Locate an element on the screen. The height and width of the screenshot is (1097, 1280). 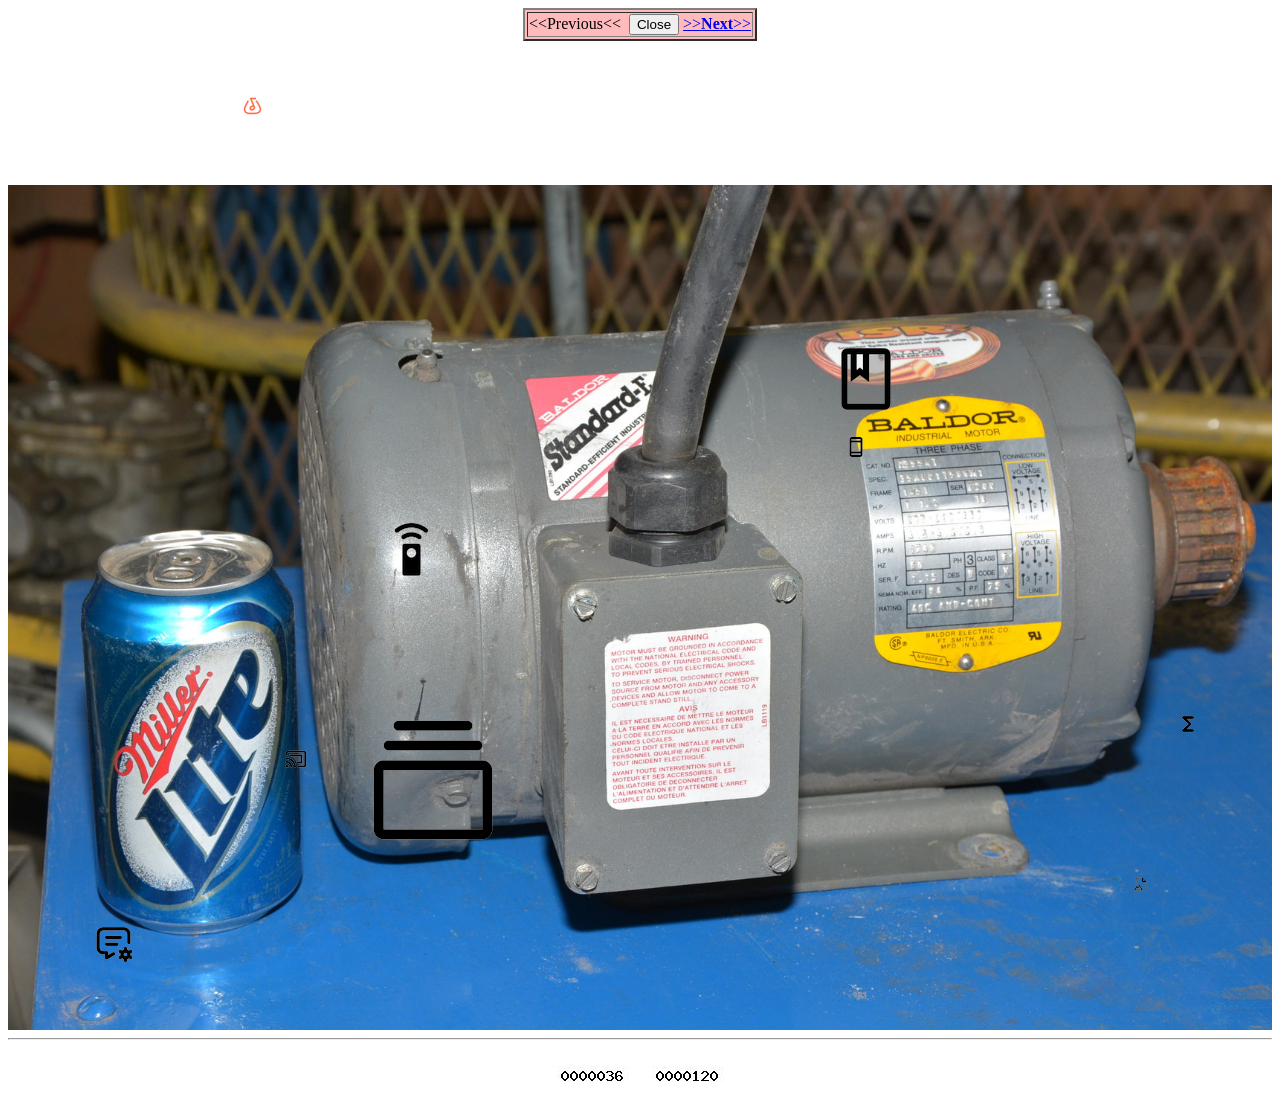
open bandlab music creation app is located at coordinates (252, 105).